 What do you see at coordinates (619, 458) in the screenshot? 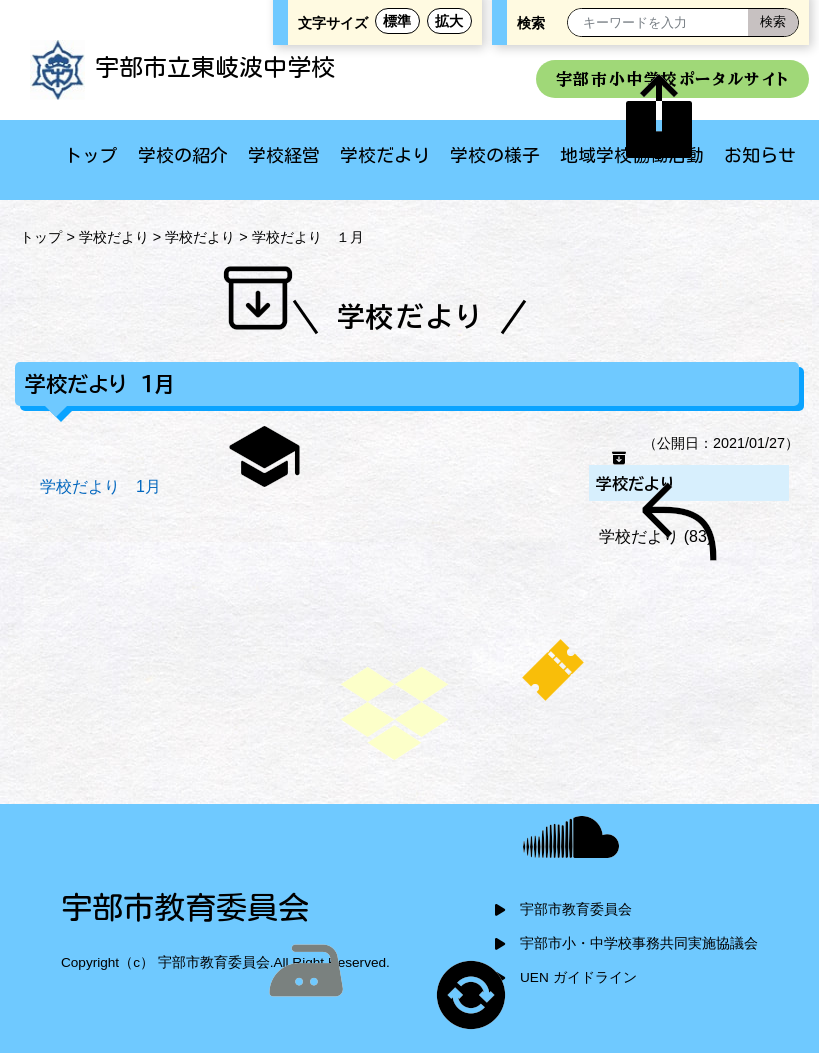
I see `archive selected item` at bounding box center [619, 458].